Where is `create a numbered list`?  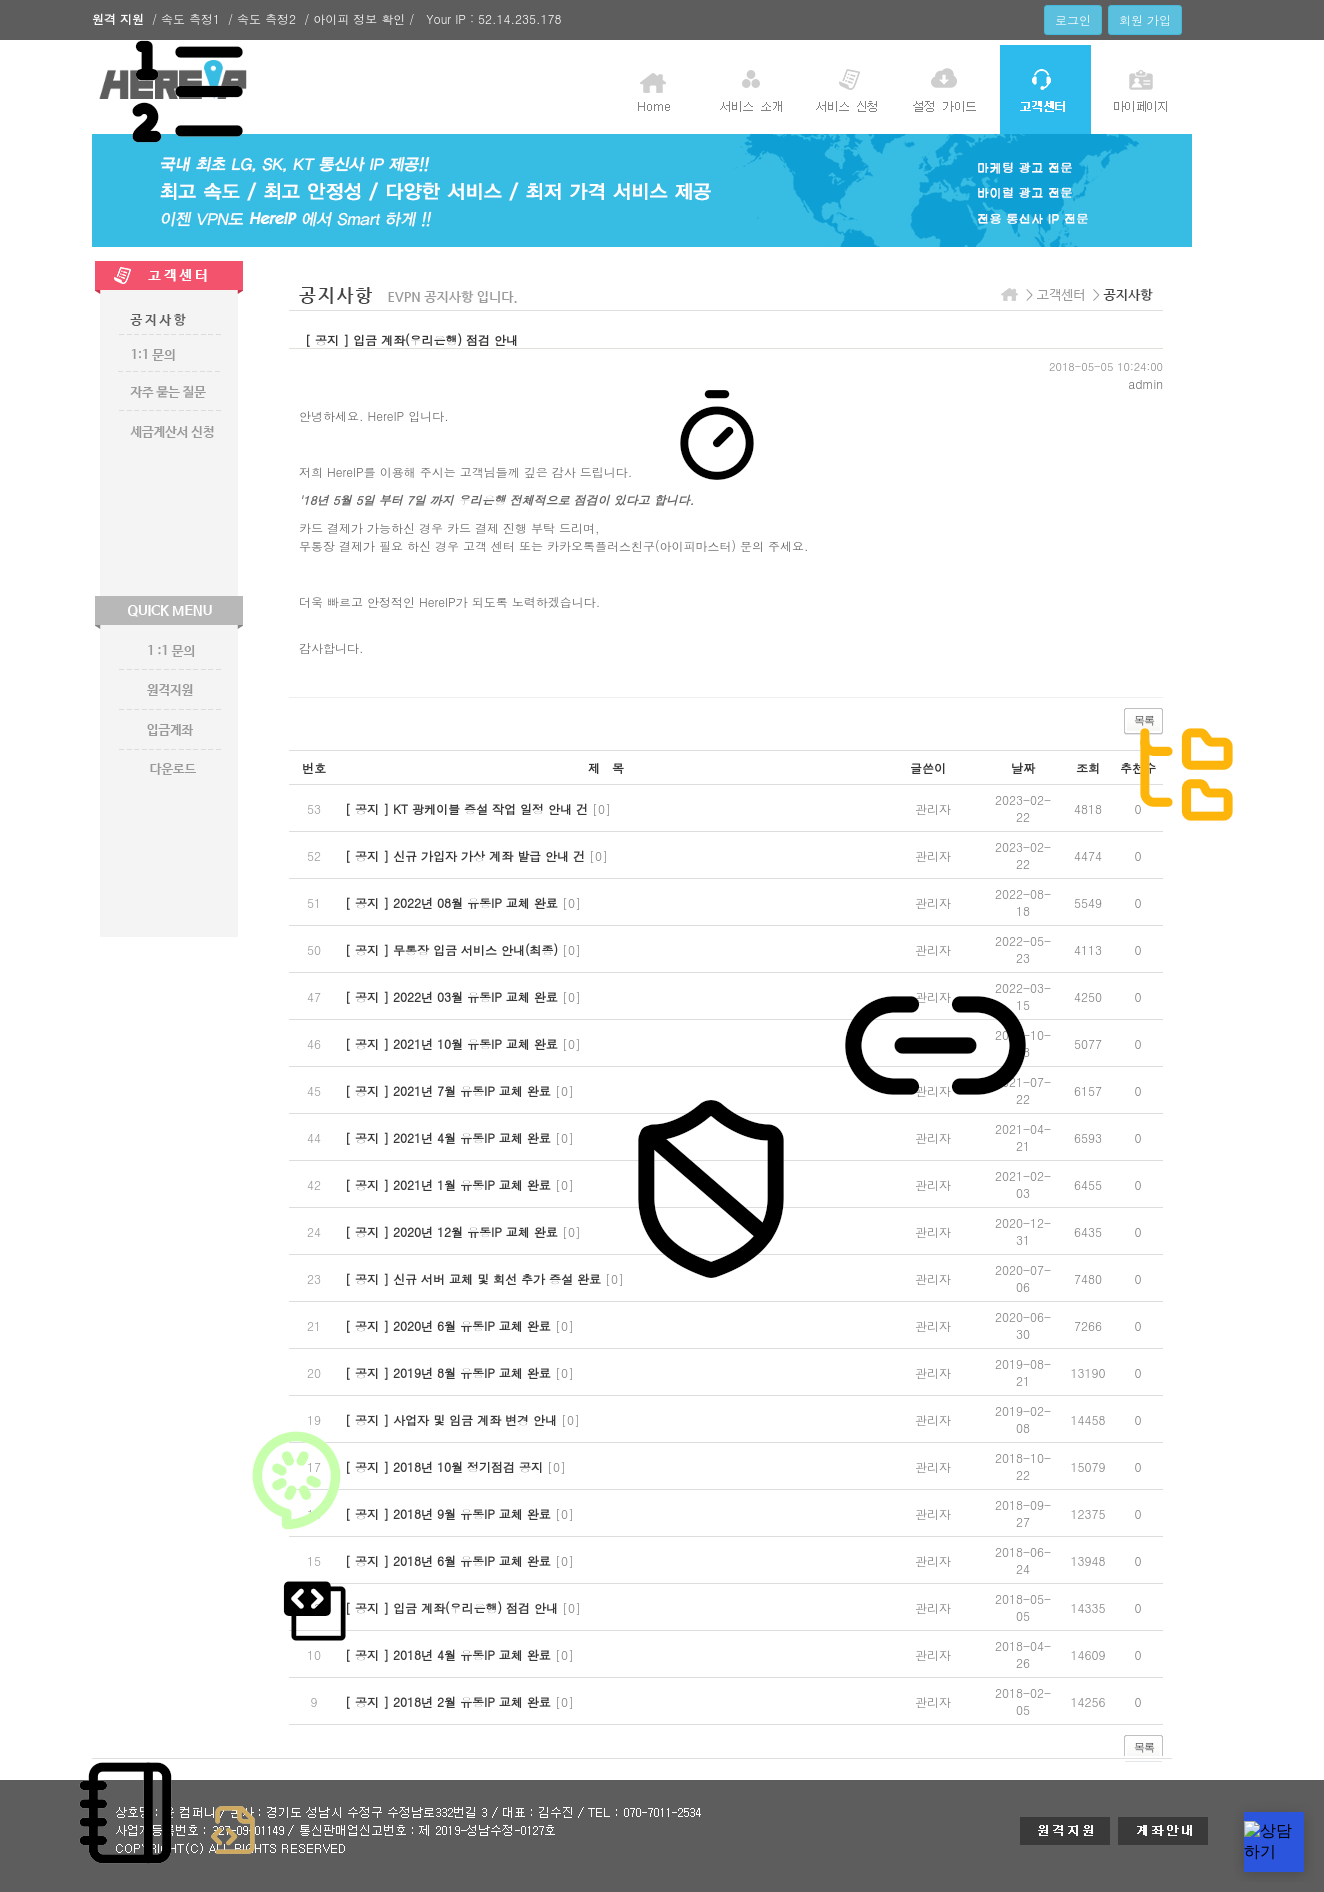
create a numbered list is located at coordinates (186, 91).